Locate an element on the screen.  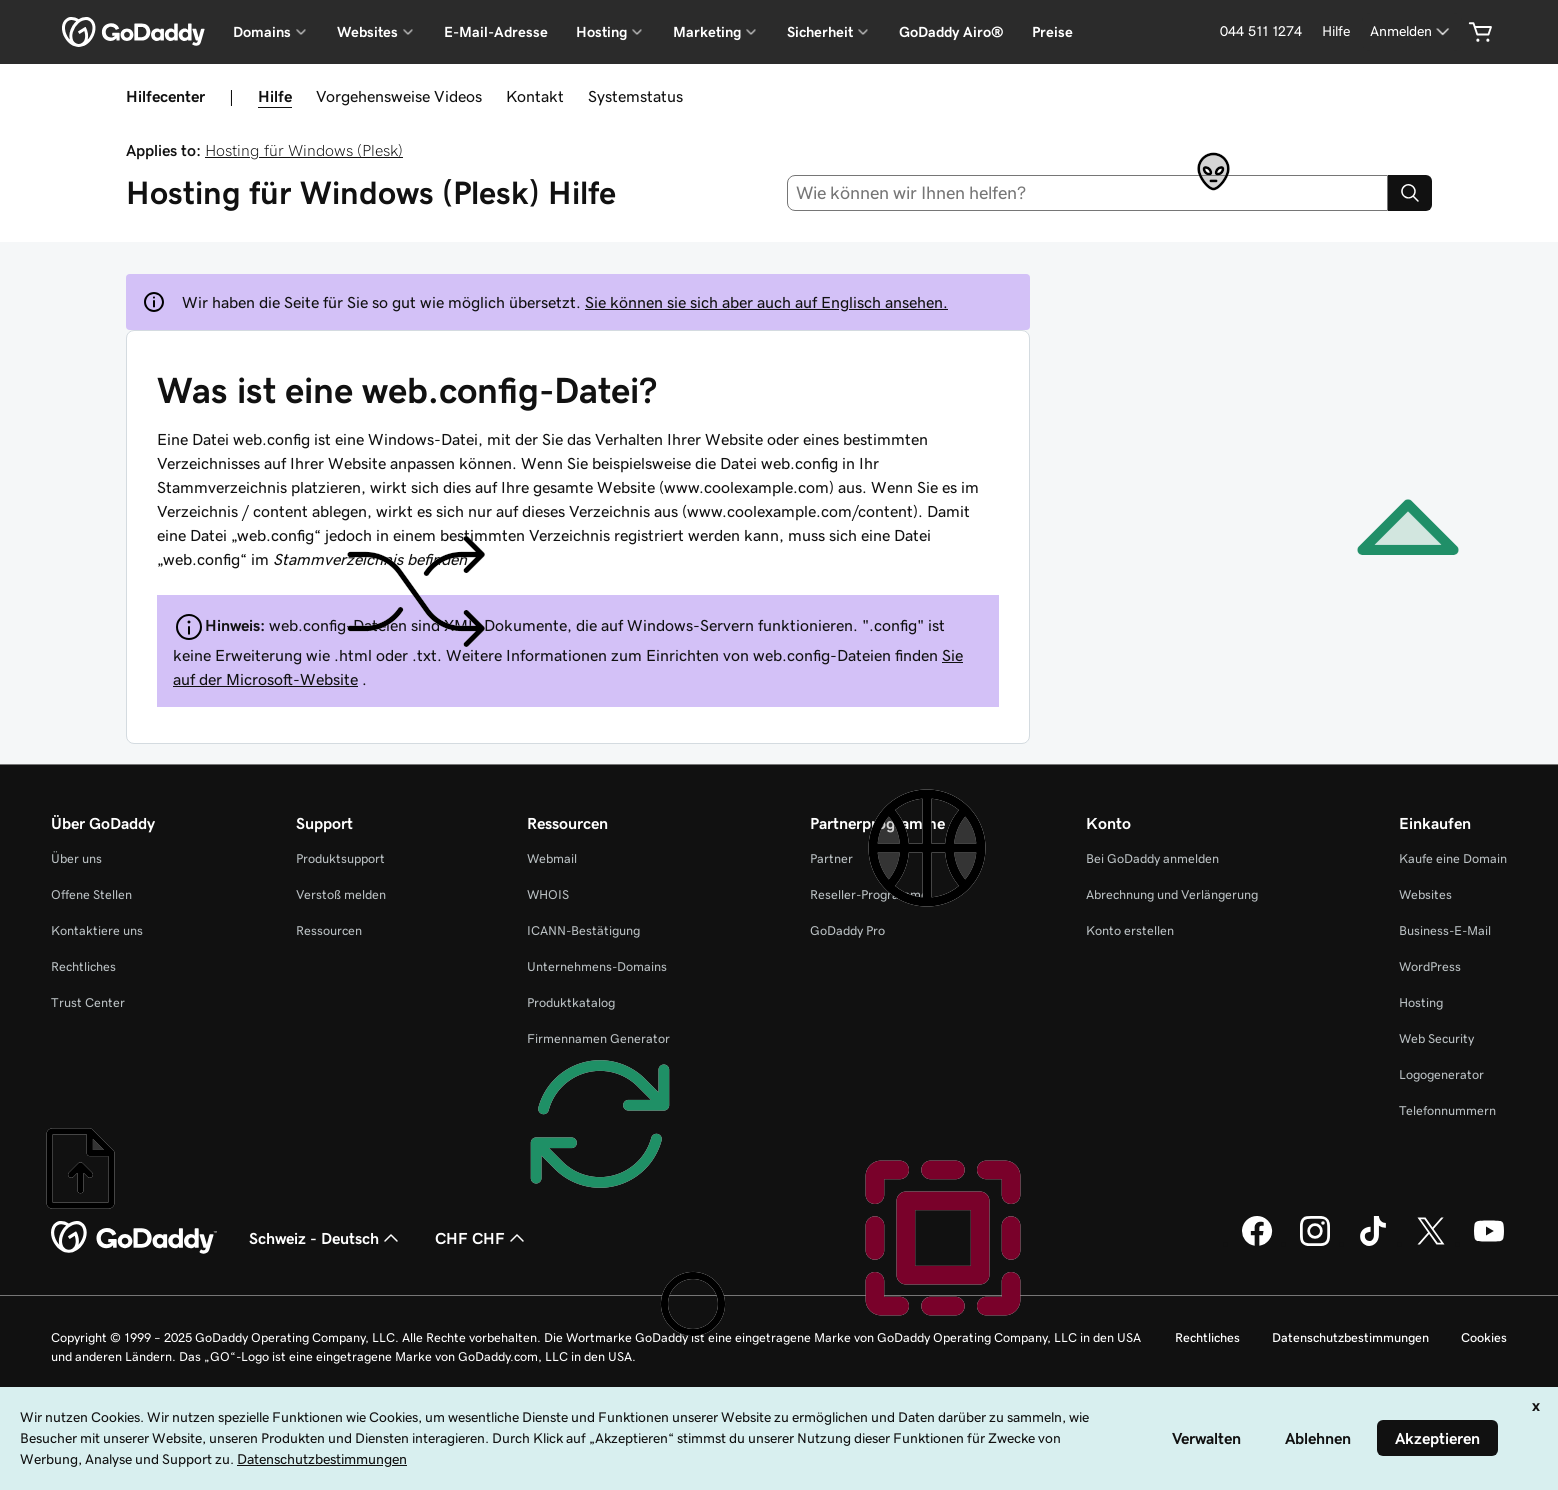
refresh or reload content is located at coordinates (600, 1124).